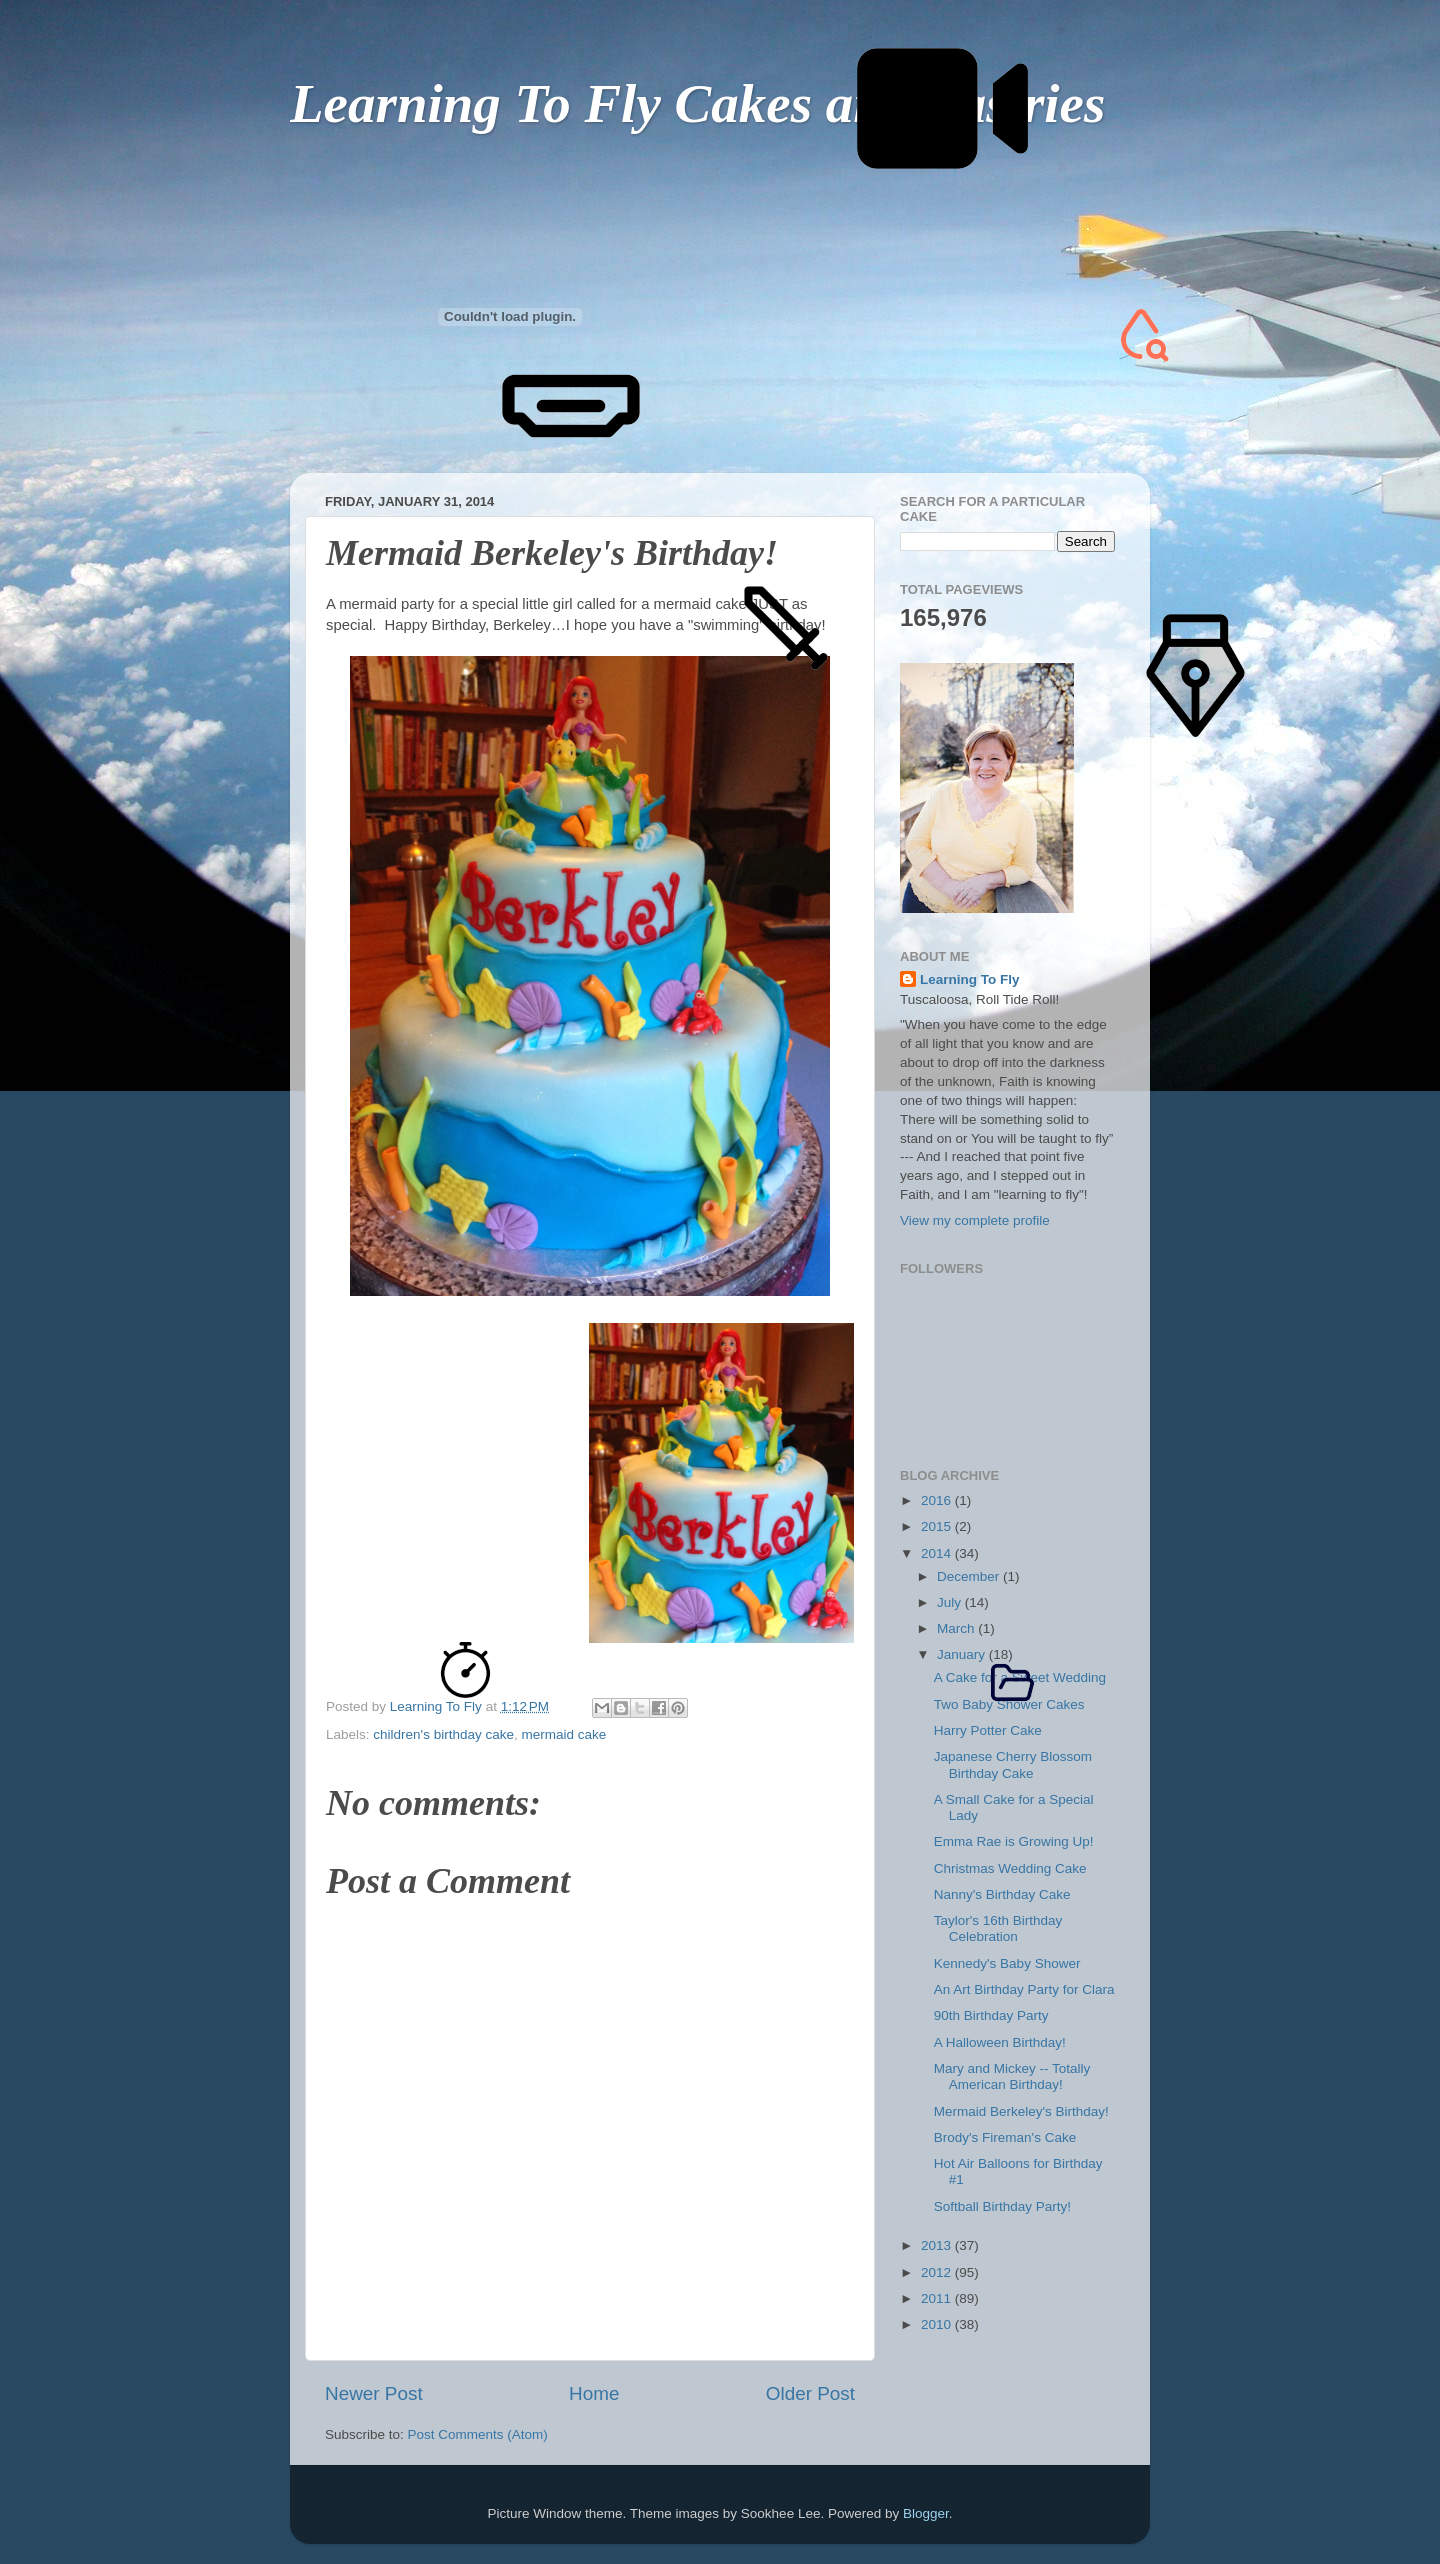 Image resolution: width=1440 pixels, height=2564 pixels. I want to click on access drawing or illustration tools, so click(1195, 671).